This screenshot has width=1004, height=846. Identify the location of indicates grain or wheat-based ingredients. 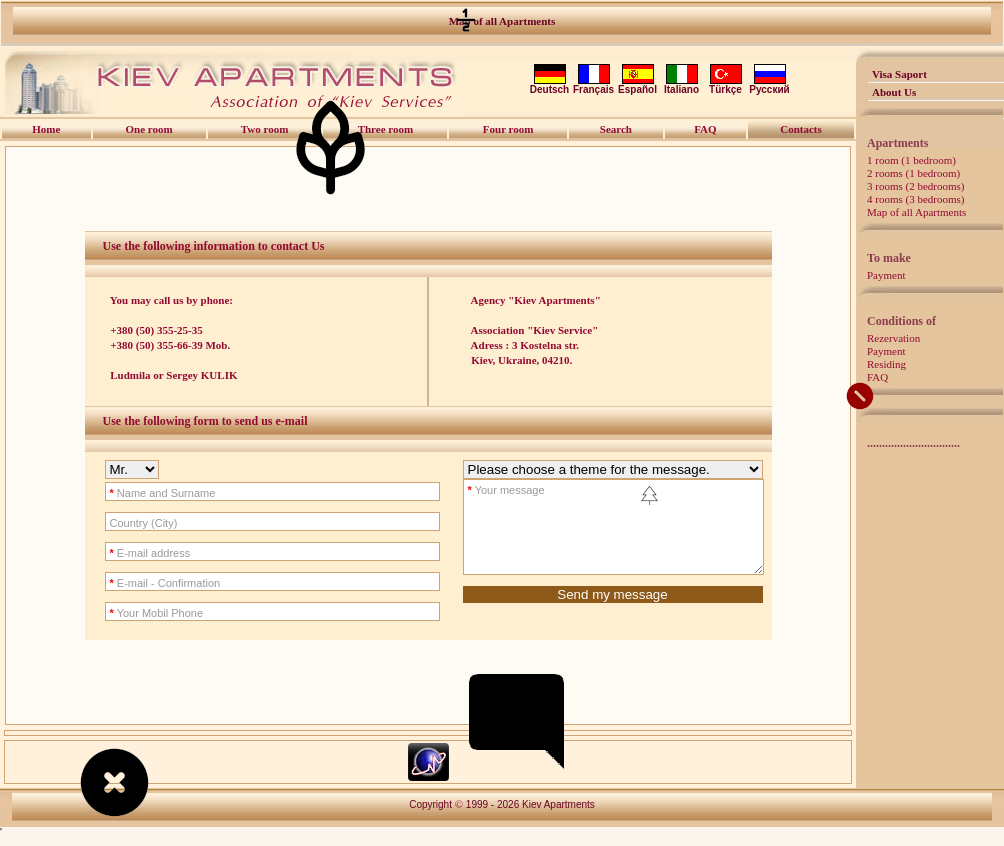
(330, 147).